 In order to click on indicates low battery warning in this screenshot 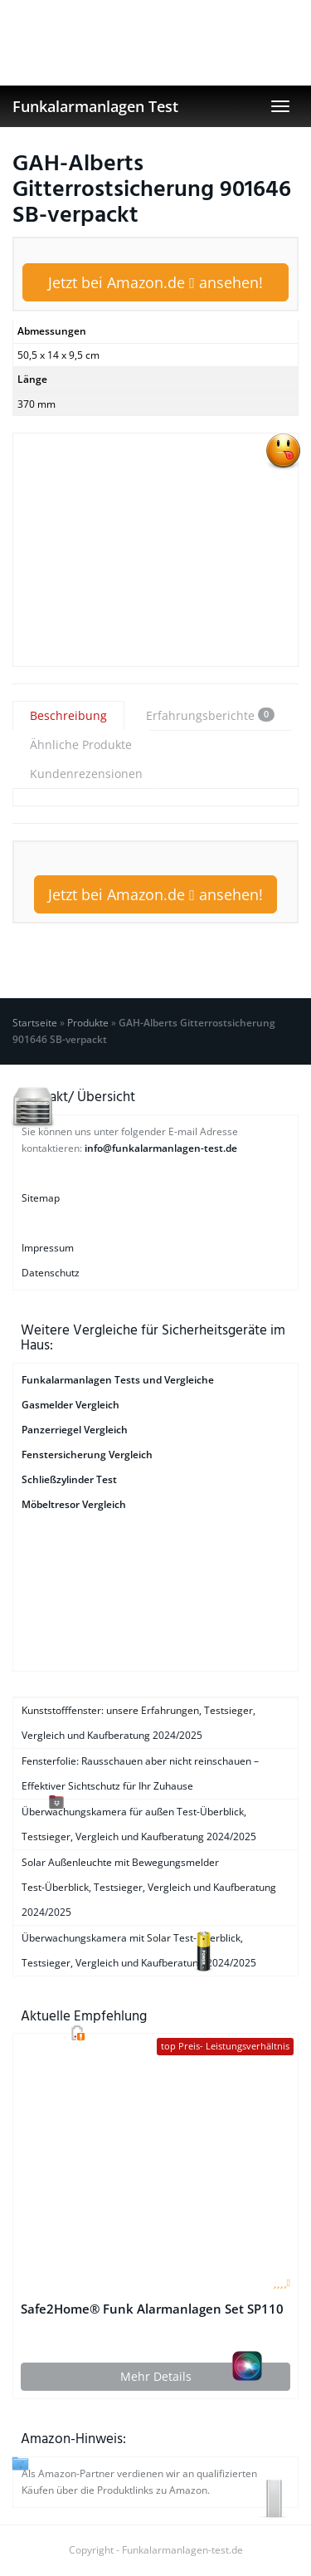, I will do `click(77, 2033)`.